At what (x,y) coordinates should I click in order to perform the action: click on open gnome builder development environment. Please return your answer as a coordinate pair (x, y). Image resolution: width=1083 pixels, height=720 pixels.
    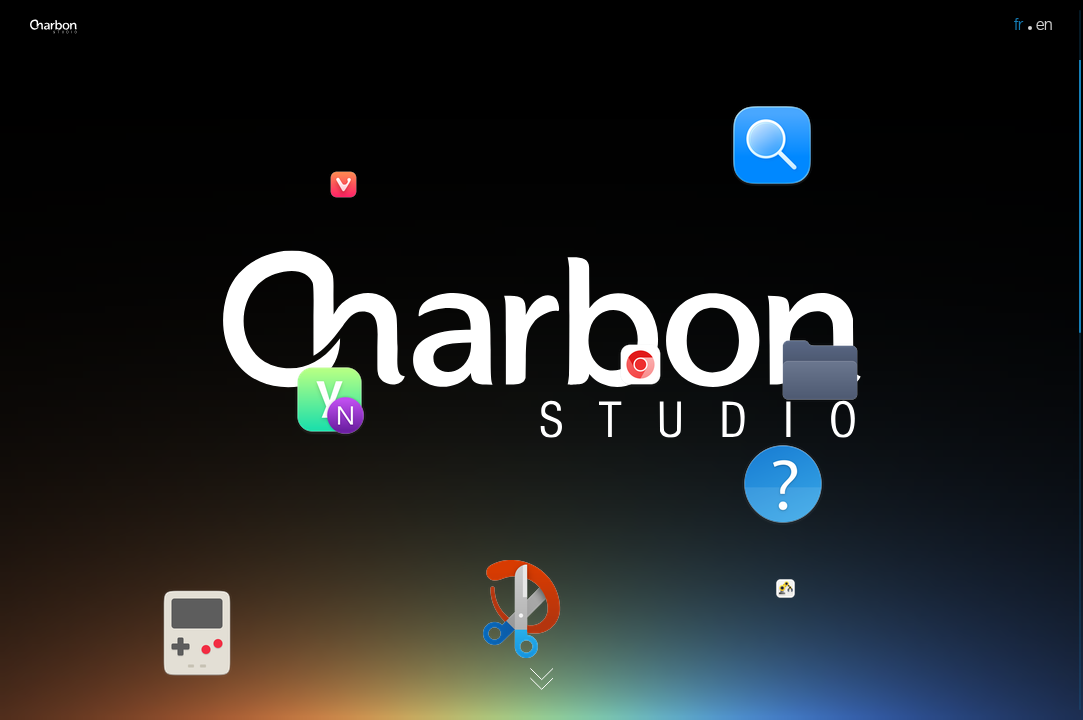
    Looking at the image, I should click on (785, 588).